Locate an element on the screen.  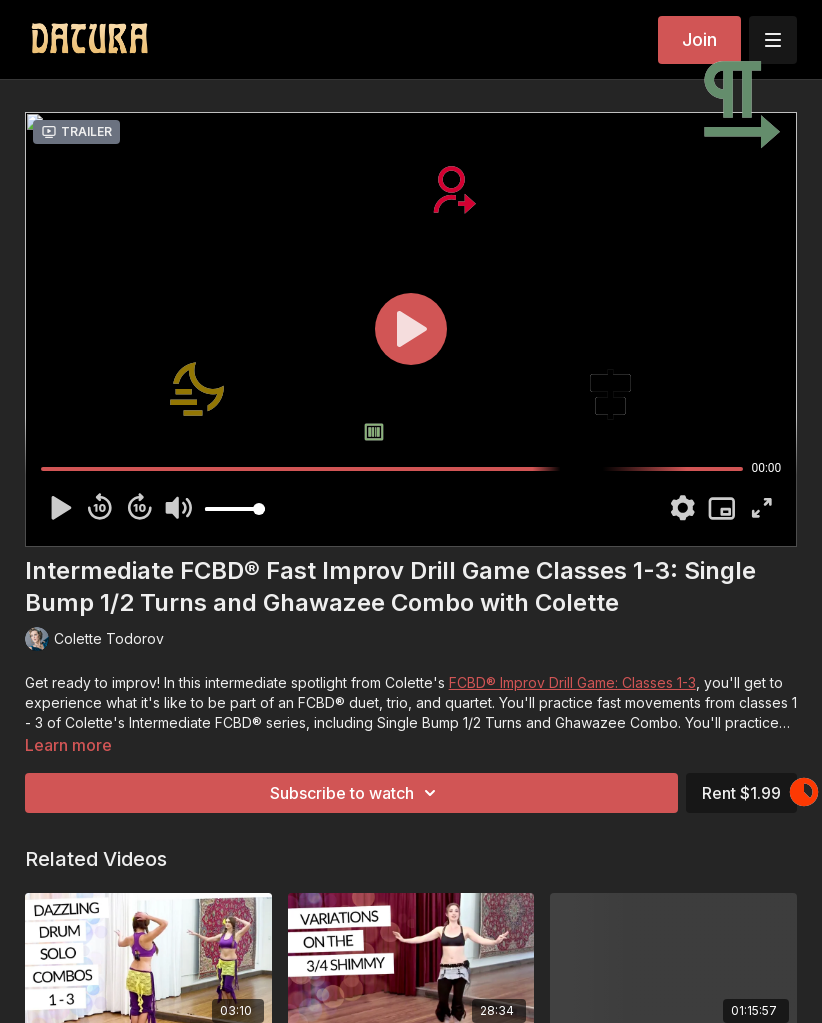
set text direction to left-to-right is located at coordinates (737, 103).